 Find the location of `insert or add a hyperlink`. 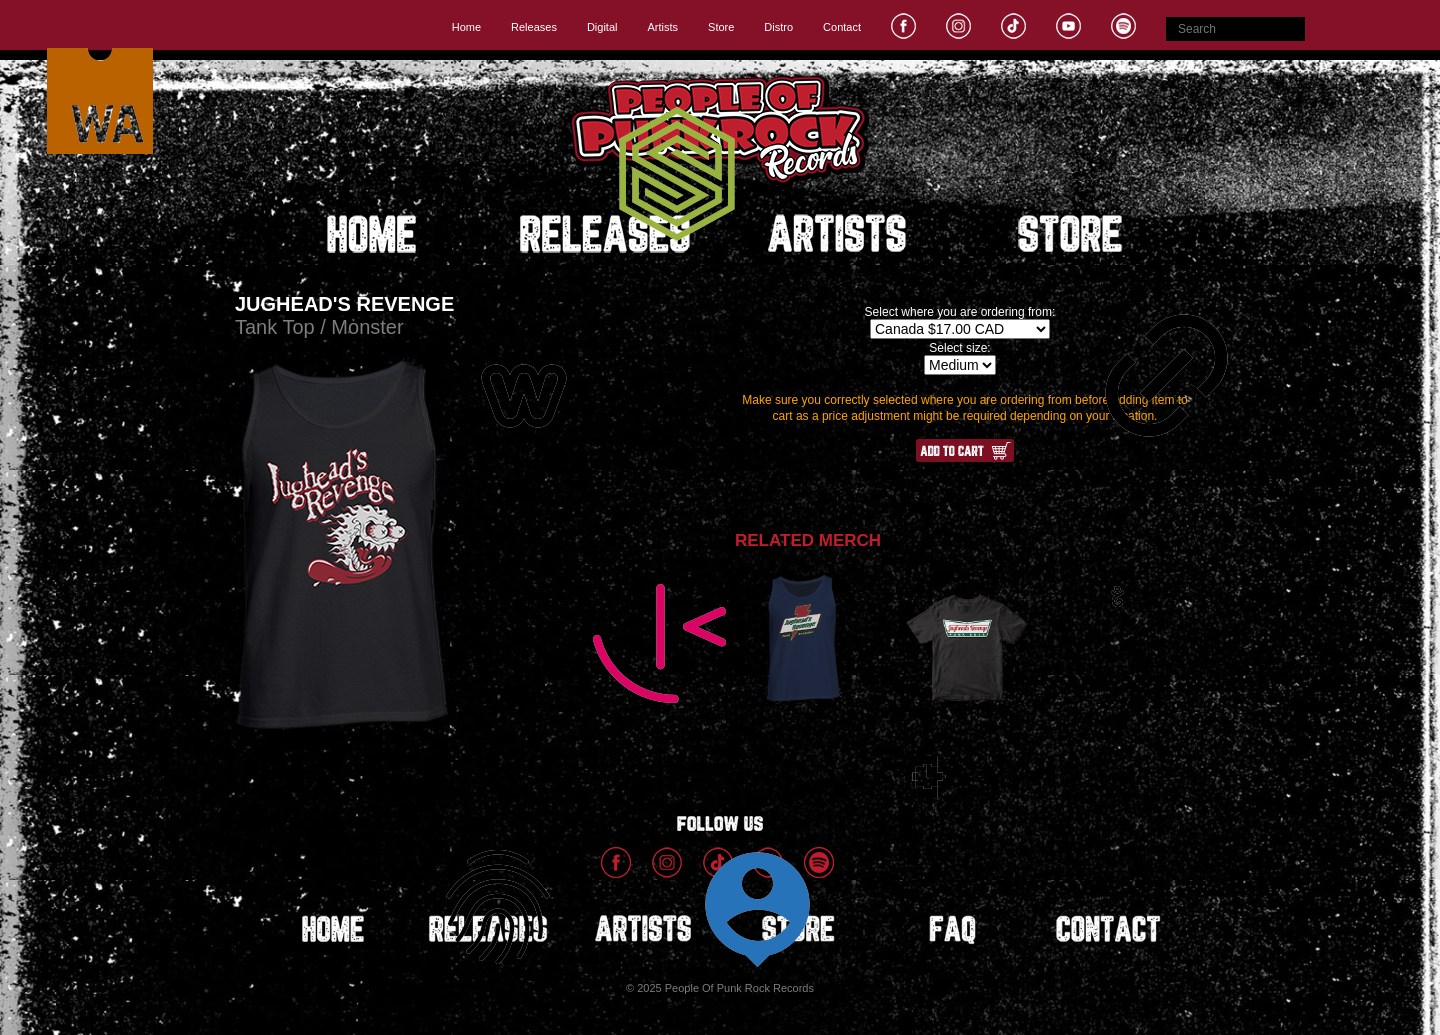

insert or add a hyperlink is located at coordinates (1166, 375).